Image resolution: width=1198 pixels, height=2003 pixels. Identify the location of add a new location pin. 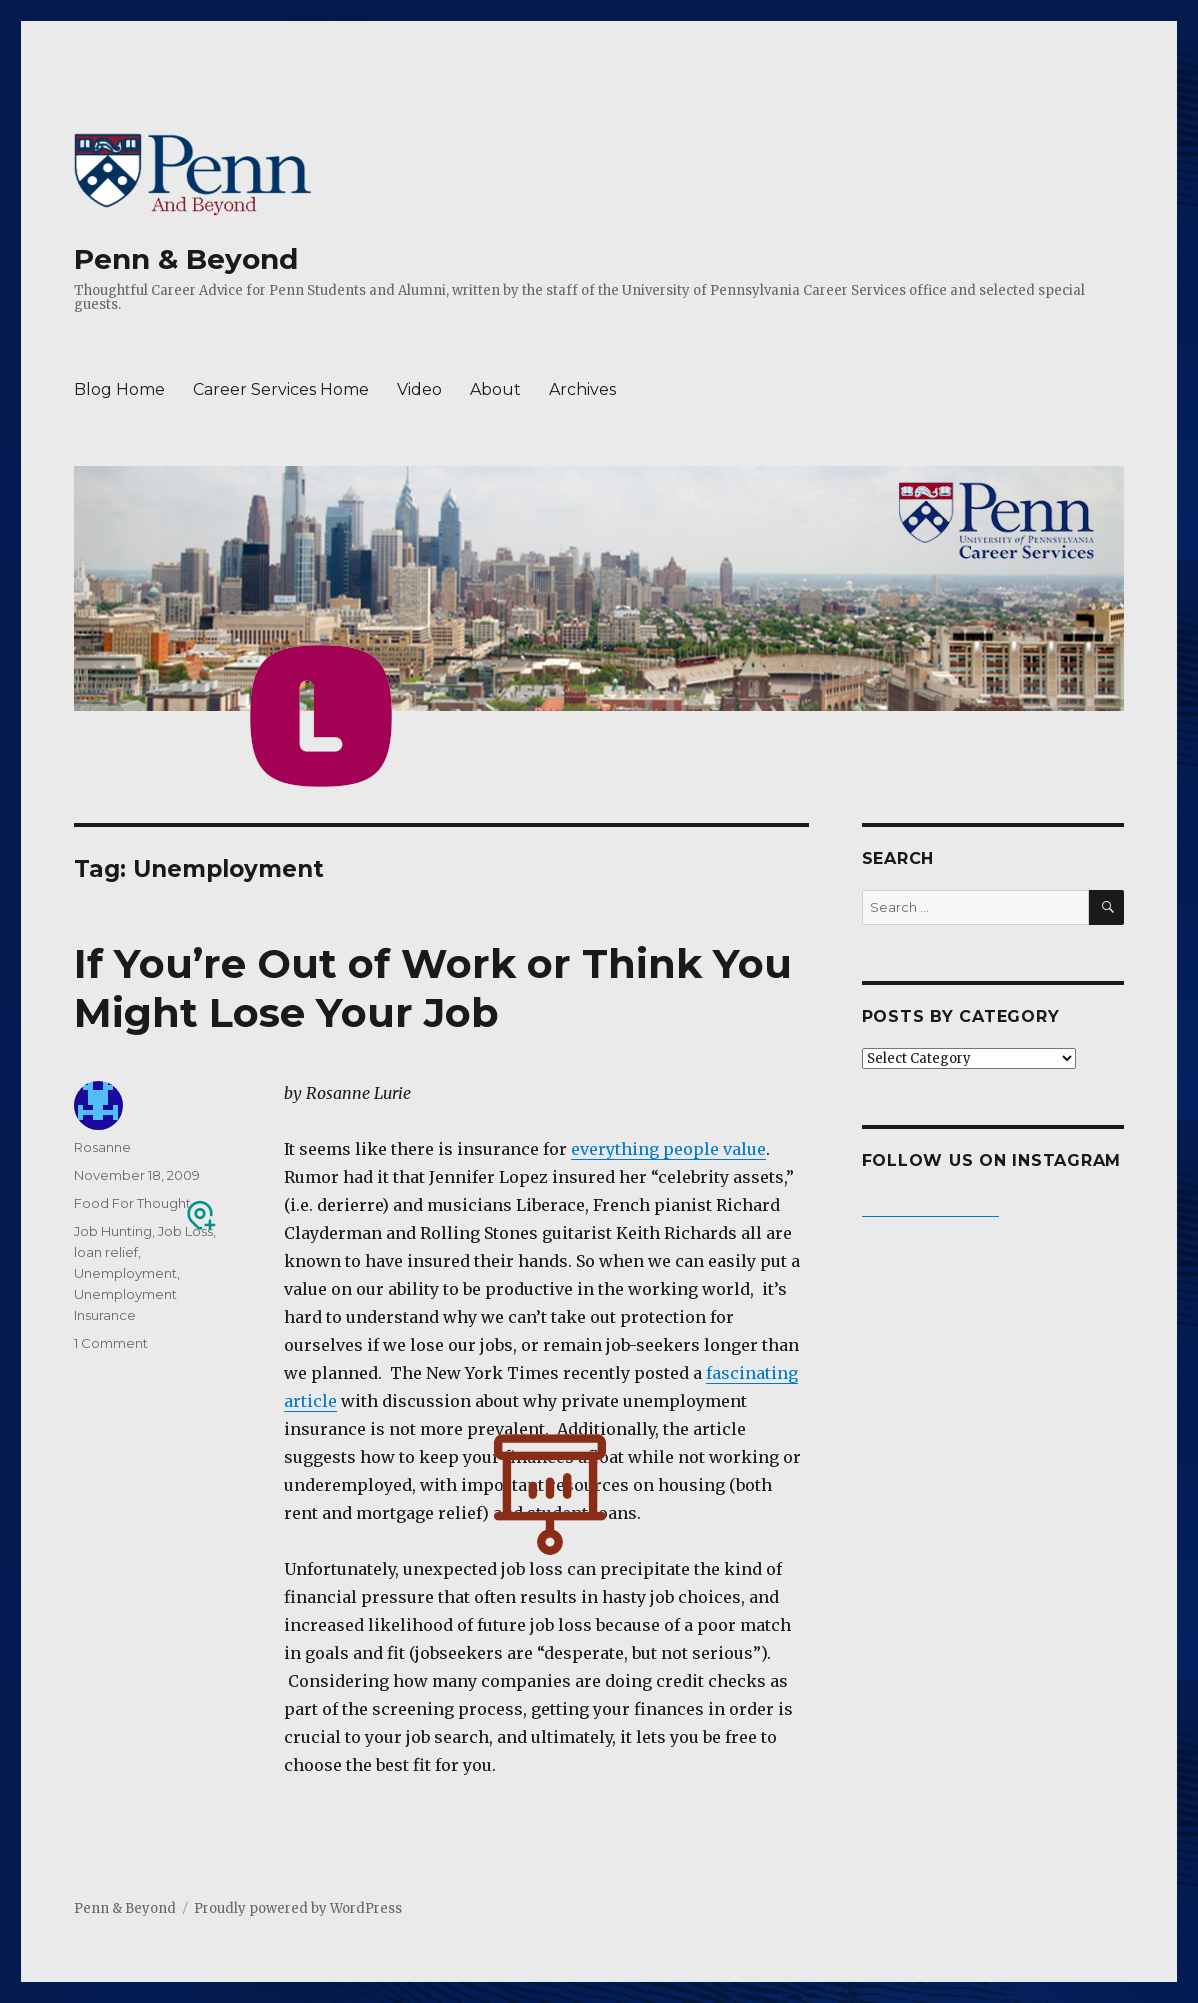
(200, 1215).